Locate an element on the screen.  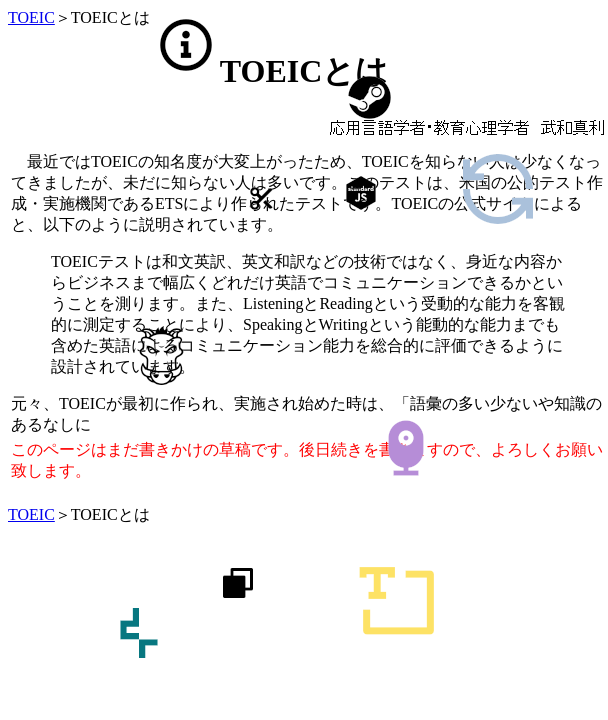
deepcool brand logo is located at coordinates (139, 633).